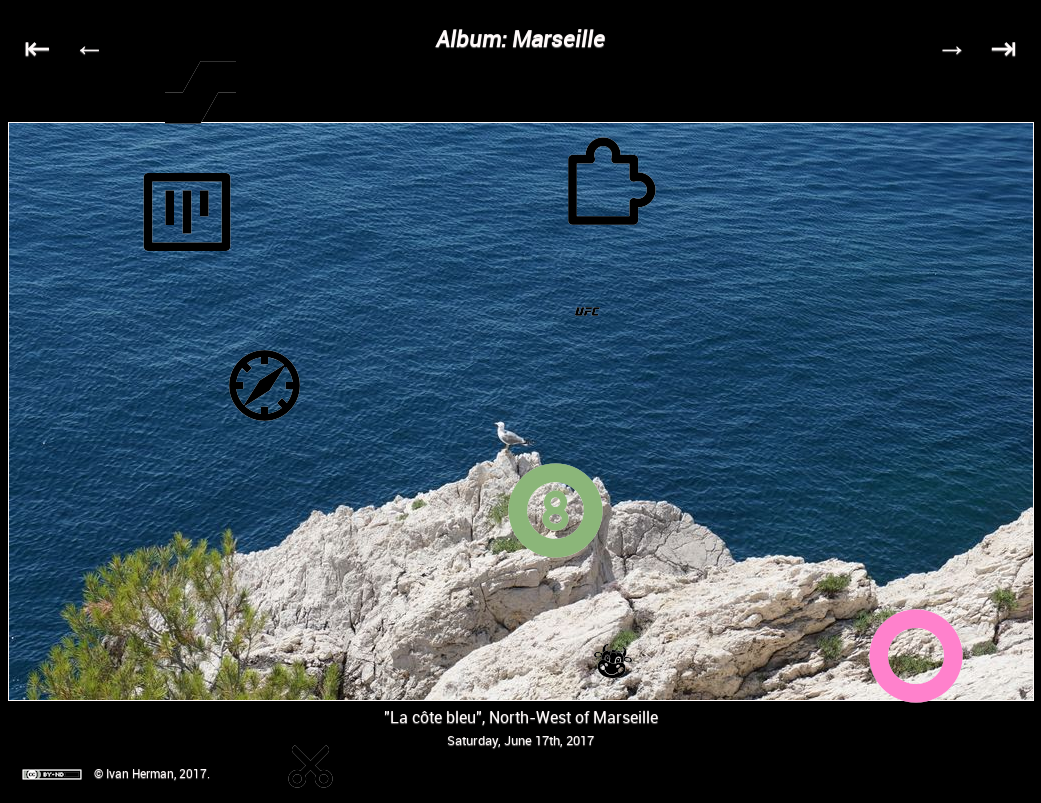  I want to click on indicates loading or processing in progress, so click(916, 656).